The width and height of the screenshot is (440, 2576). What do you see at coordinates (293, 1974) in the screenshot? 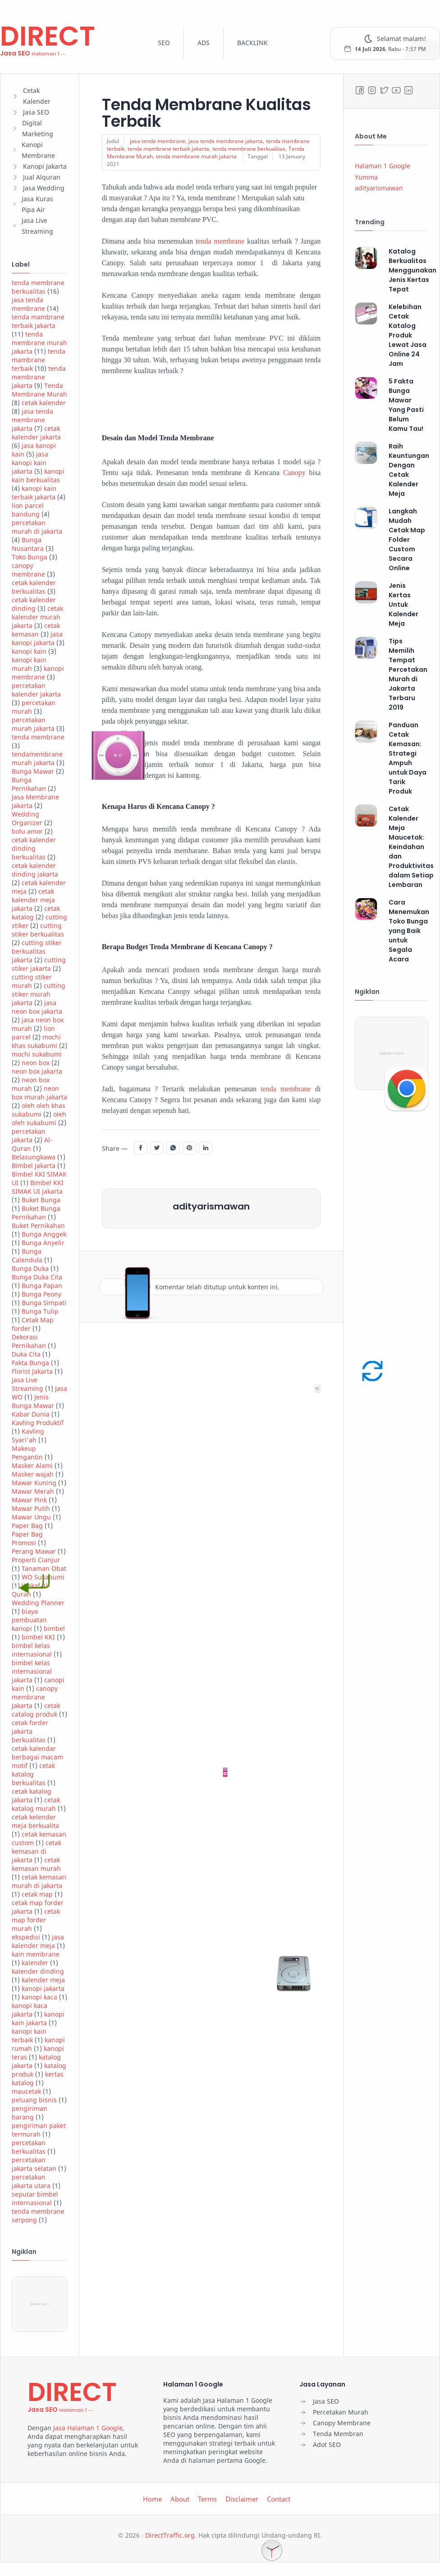
I see `indicates an internal storage drive` at bounding box center [293, 1974].